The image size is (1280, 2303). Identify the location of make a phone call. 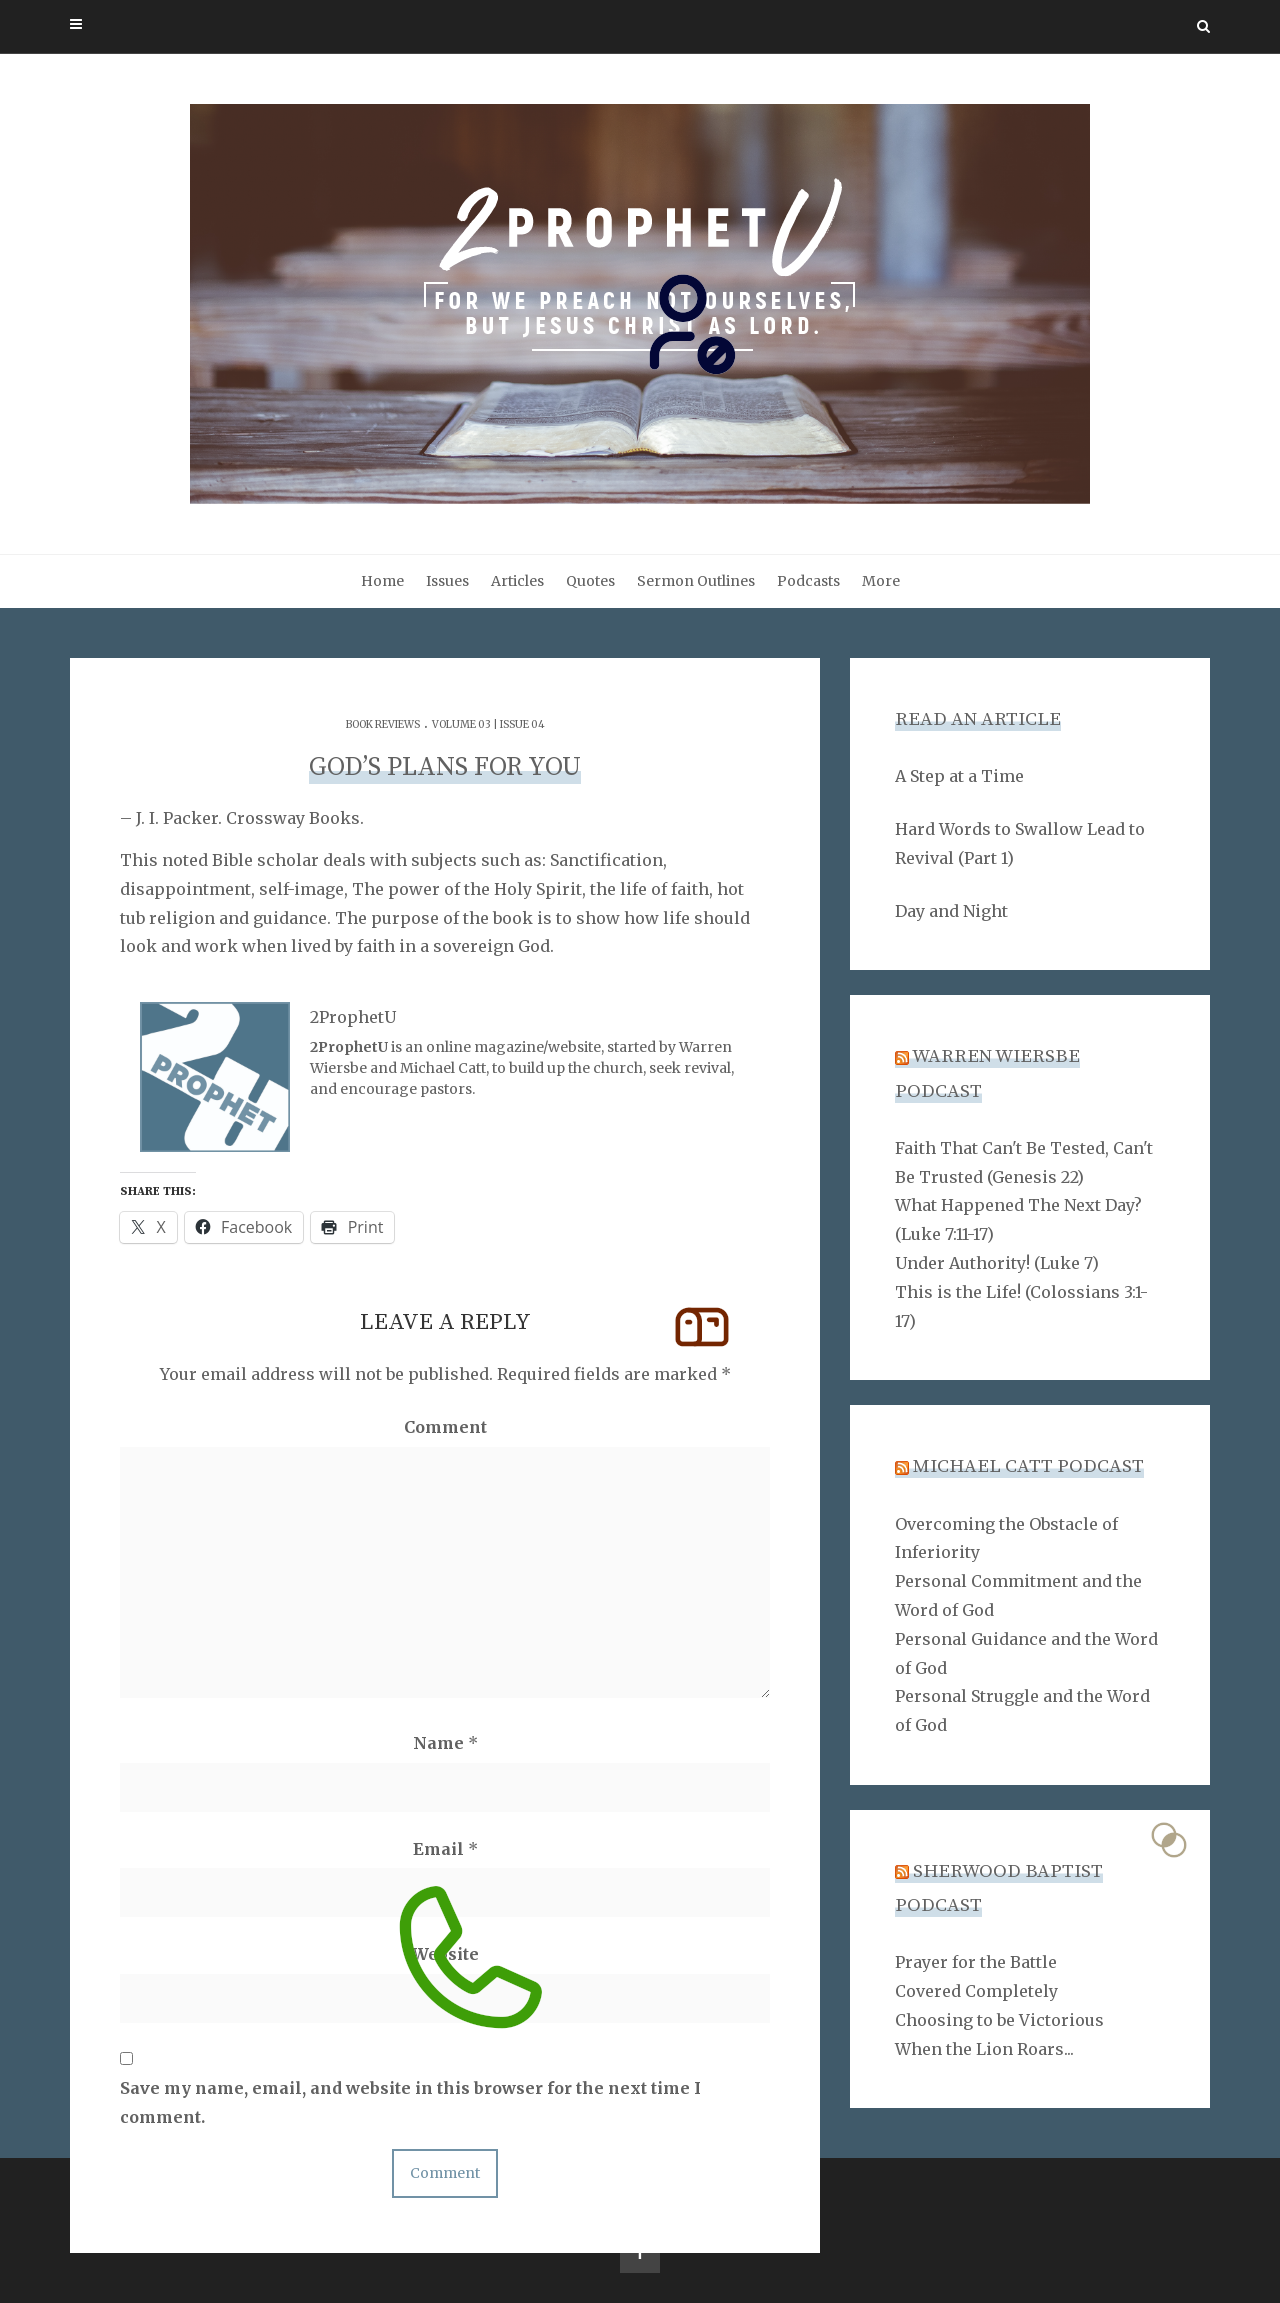
(468, 1960).